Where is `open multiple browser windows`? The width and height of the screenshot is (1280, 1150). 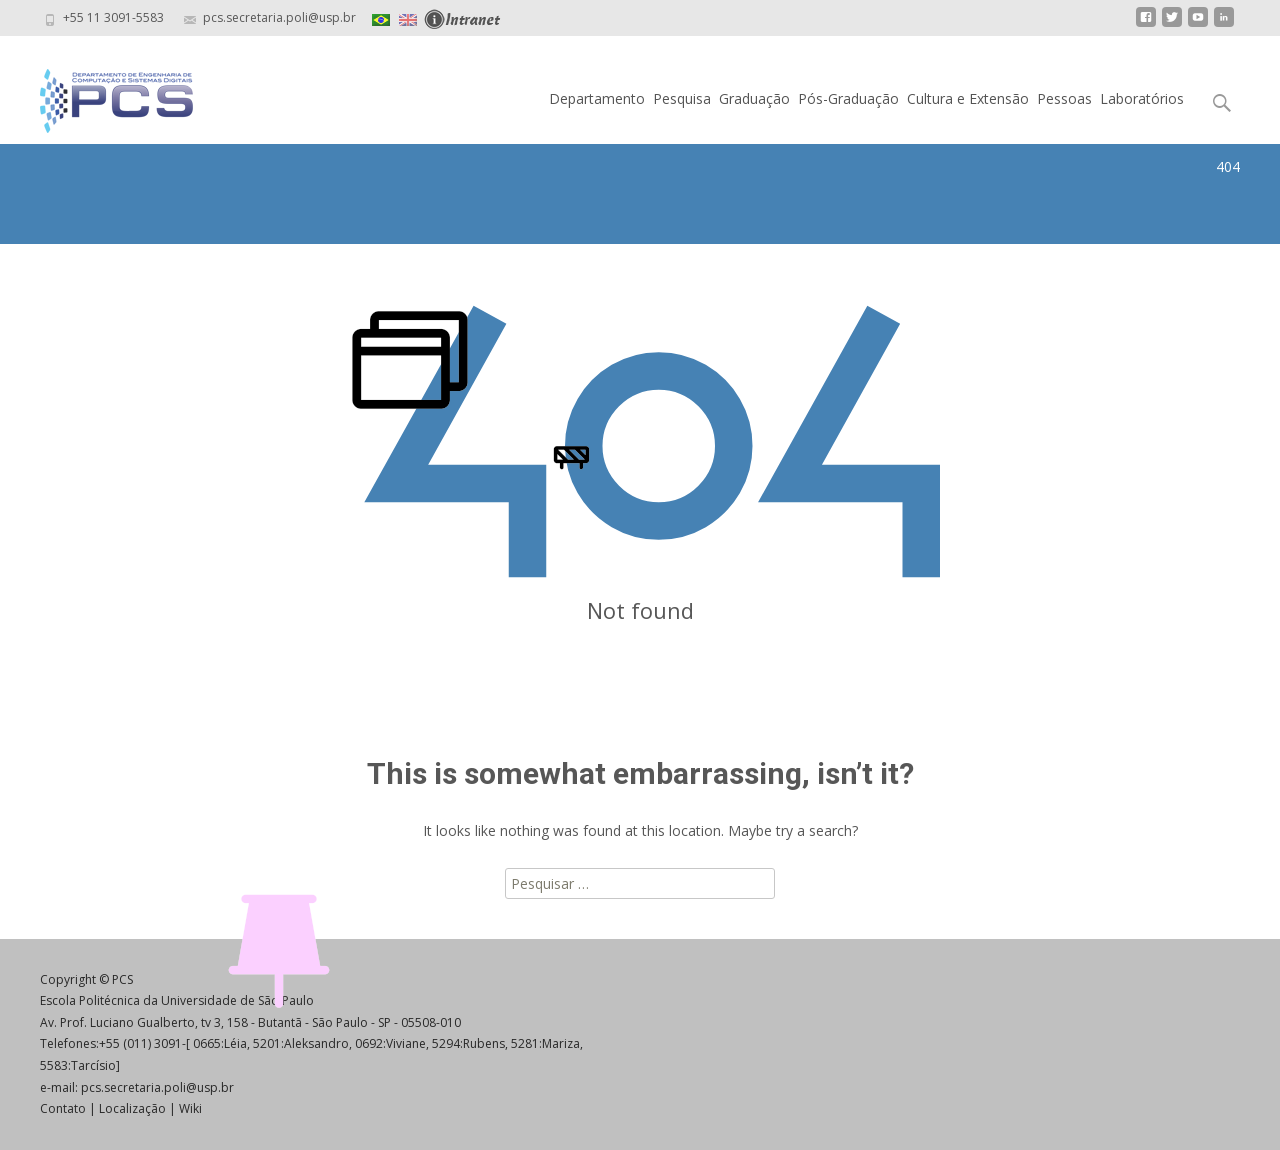 open multiple browser windows is located at coordinates (410, 360).